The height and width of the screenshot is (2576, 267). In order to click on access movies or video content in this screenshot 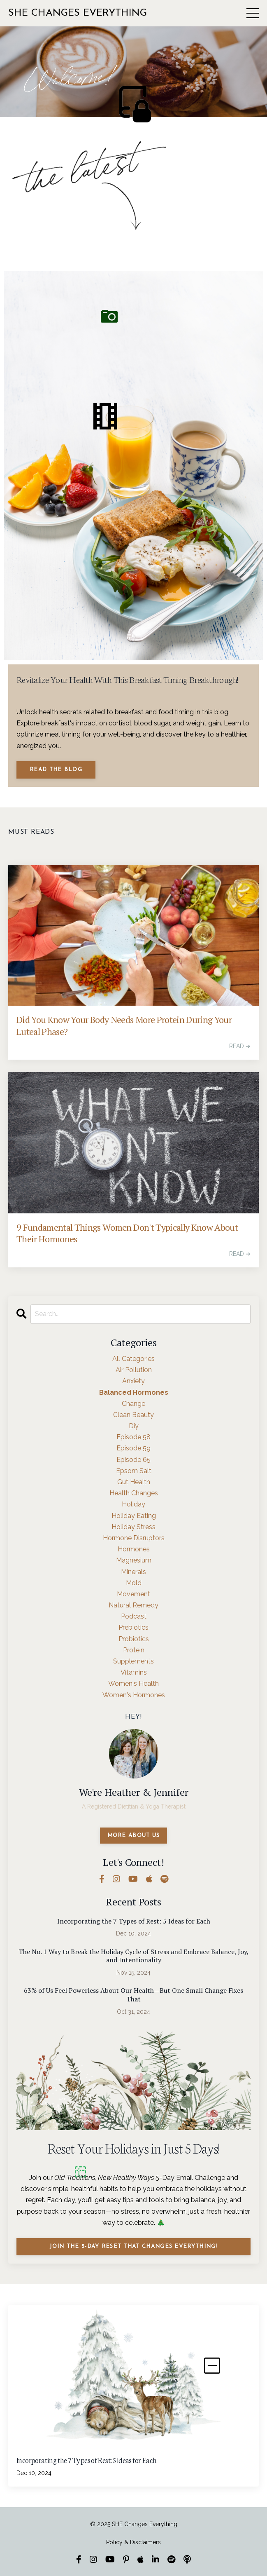, I will do `click(105, 416)`.